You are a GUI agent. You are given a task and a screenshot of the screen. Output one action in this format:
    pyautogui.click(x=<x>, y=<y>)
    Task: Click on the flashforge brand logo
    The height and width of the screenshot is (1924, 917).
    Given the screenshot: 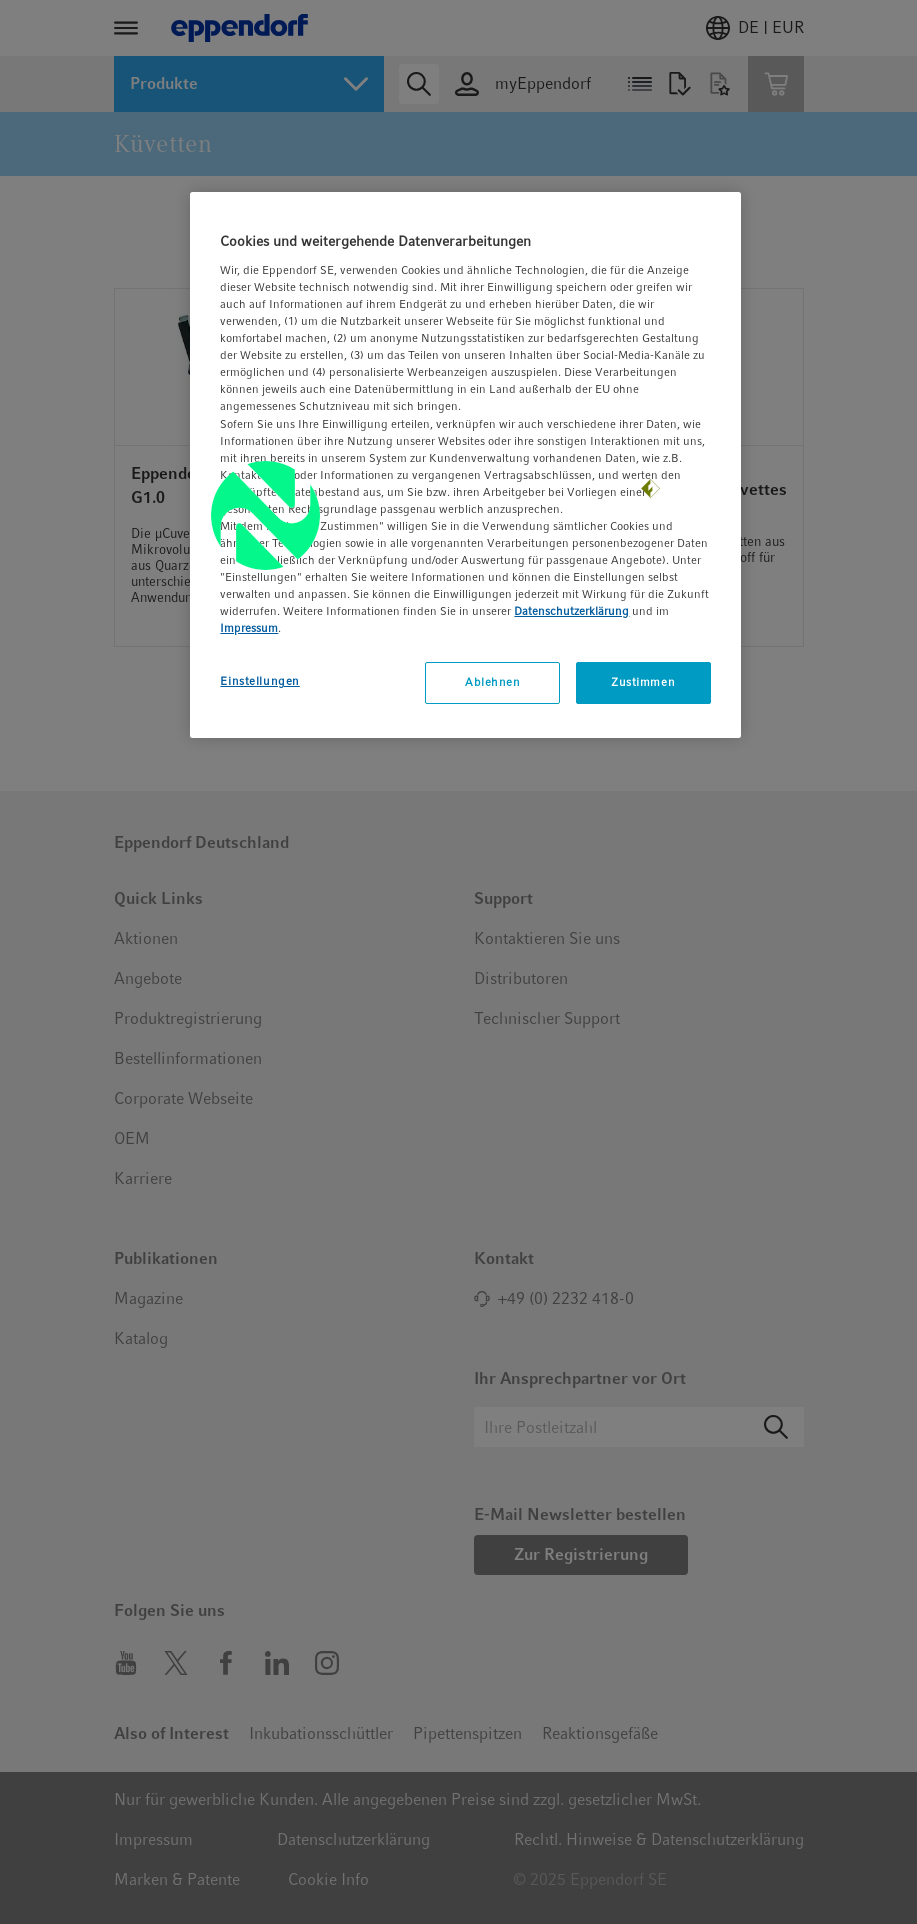 What is the action you would take?
    pyautogui.click(x=650, y=488)
    